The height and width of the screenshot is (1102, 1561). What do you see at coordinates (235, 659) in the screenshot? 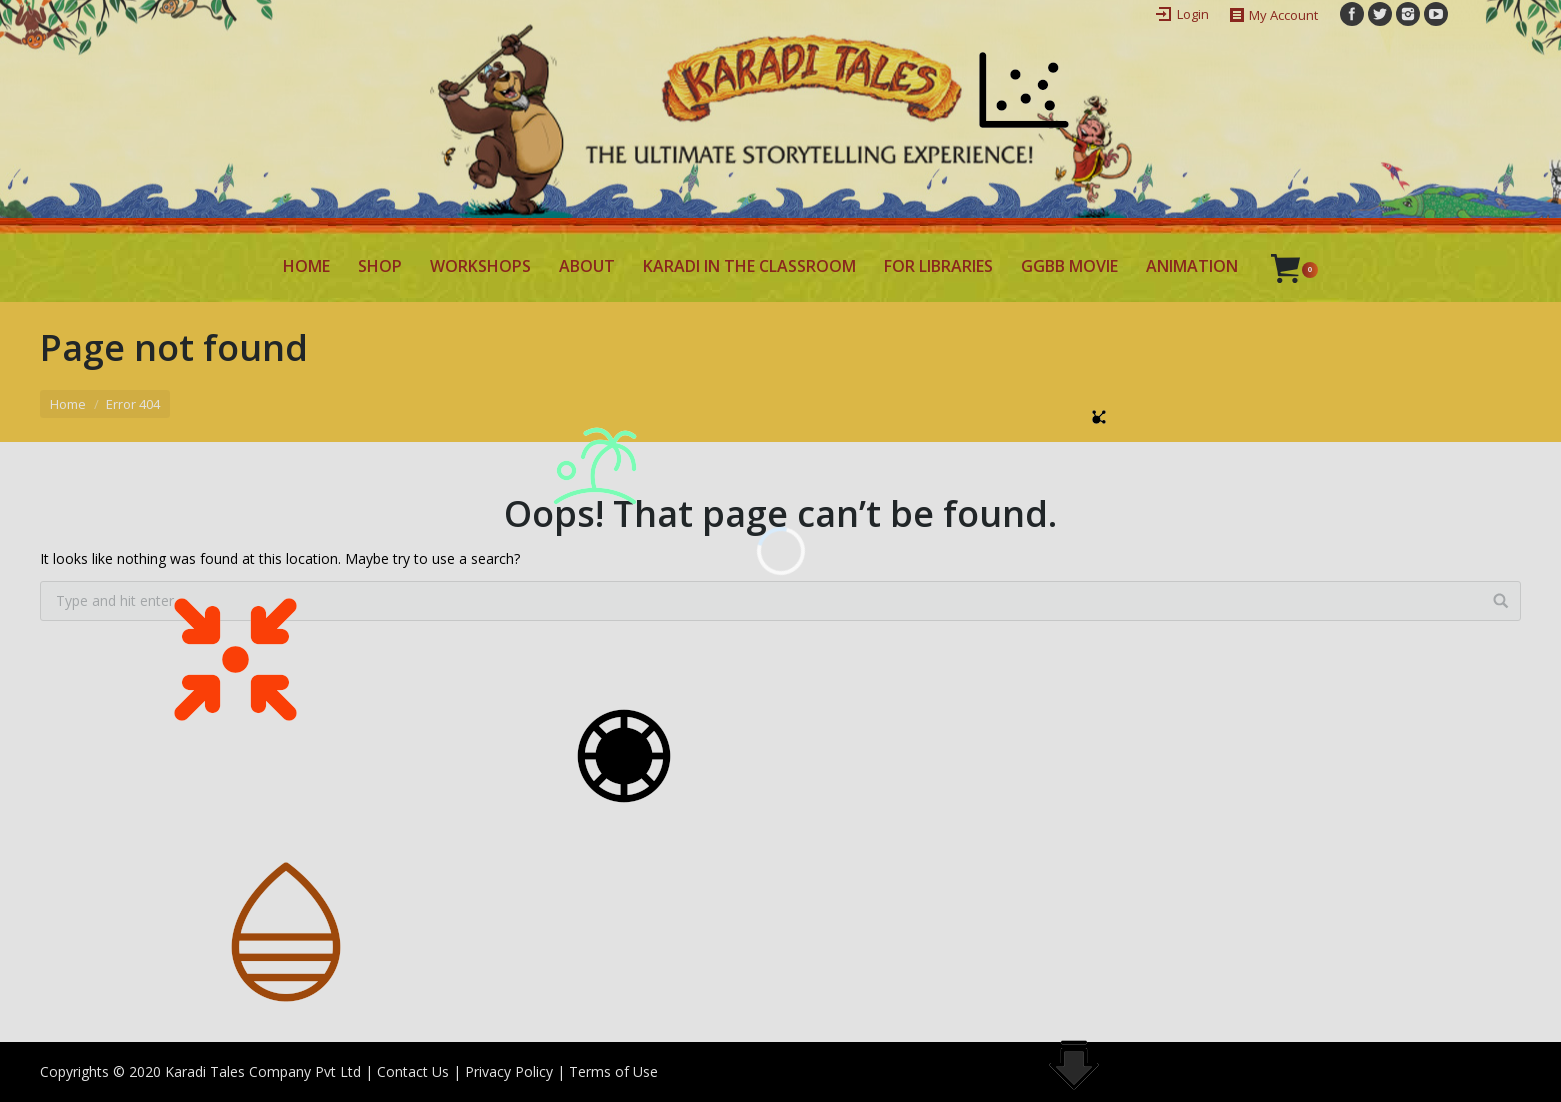
I see `collapse or minimize content to center` at bounding box center [235, 659].